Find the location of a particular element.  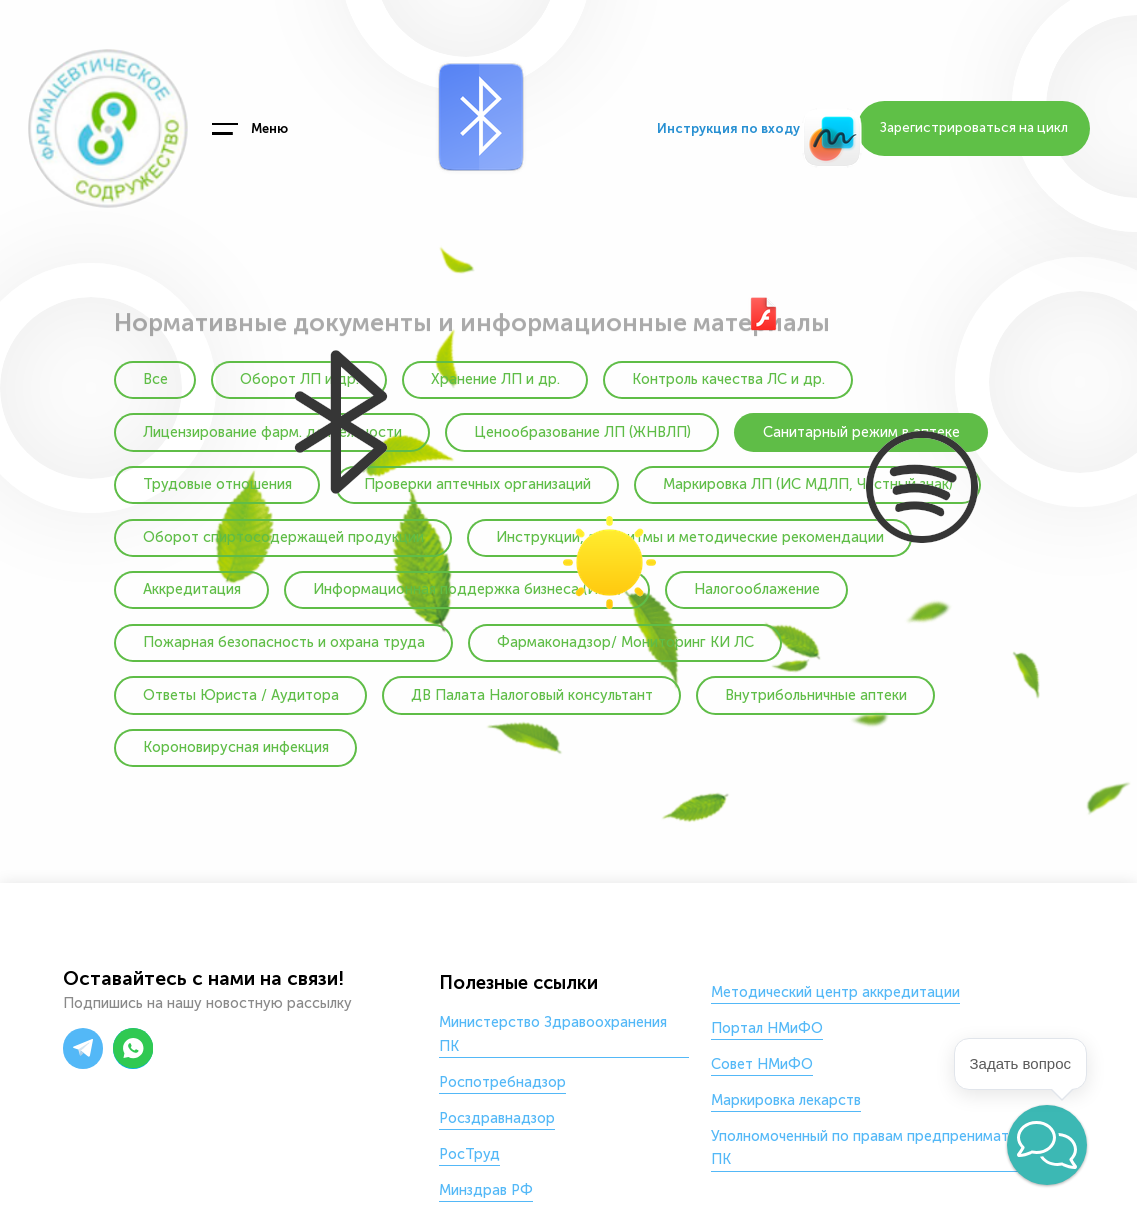

flash video file type indicator is located at coordinates (763, 314).